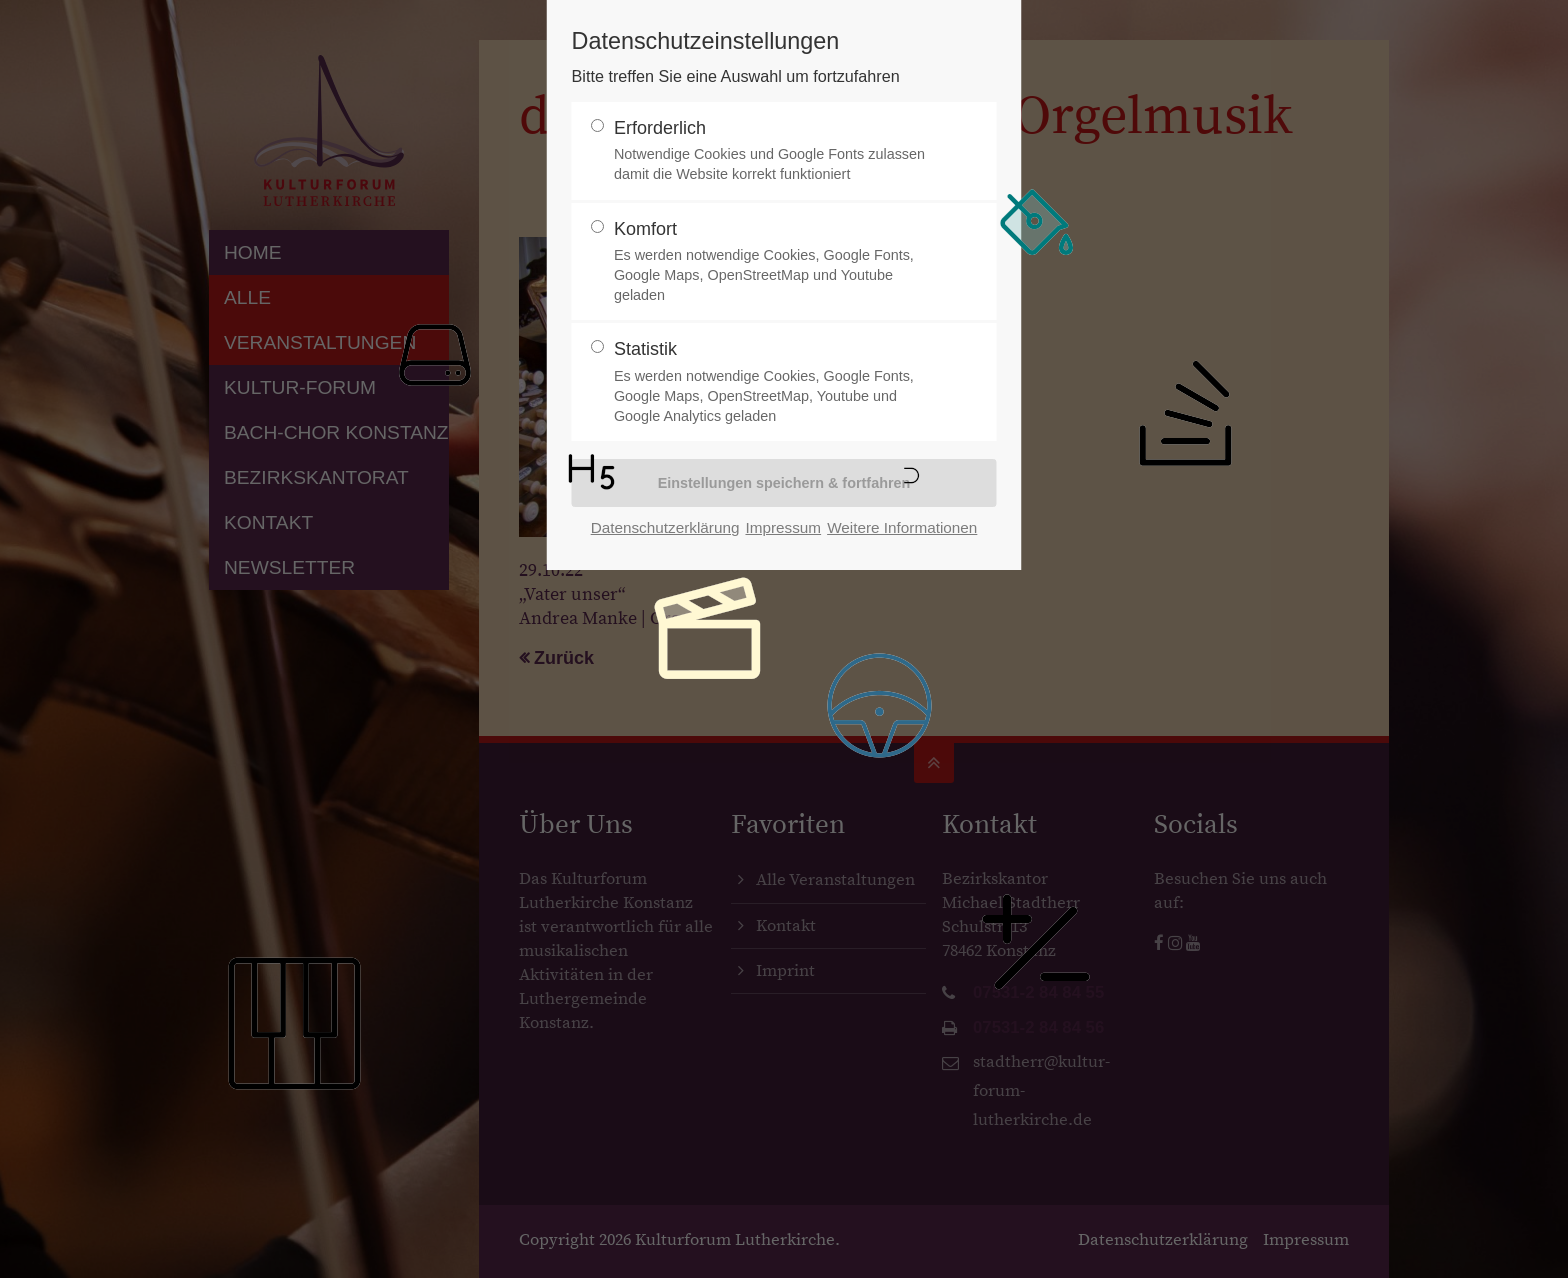 This screenshot has width=1568, height=1278. What do you see at coordinates (709, 632) in the screenshot?
I see `access video or movie content` at bounding box center [709, 632].